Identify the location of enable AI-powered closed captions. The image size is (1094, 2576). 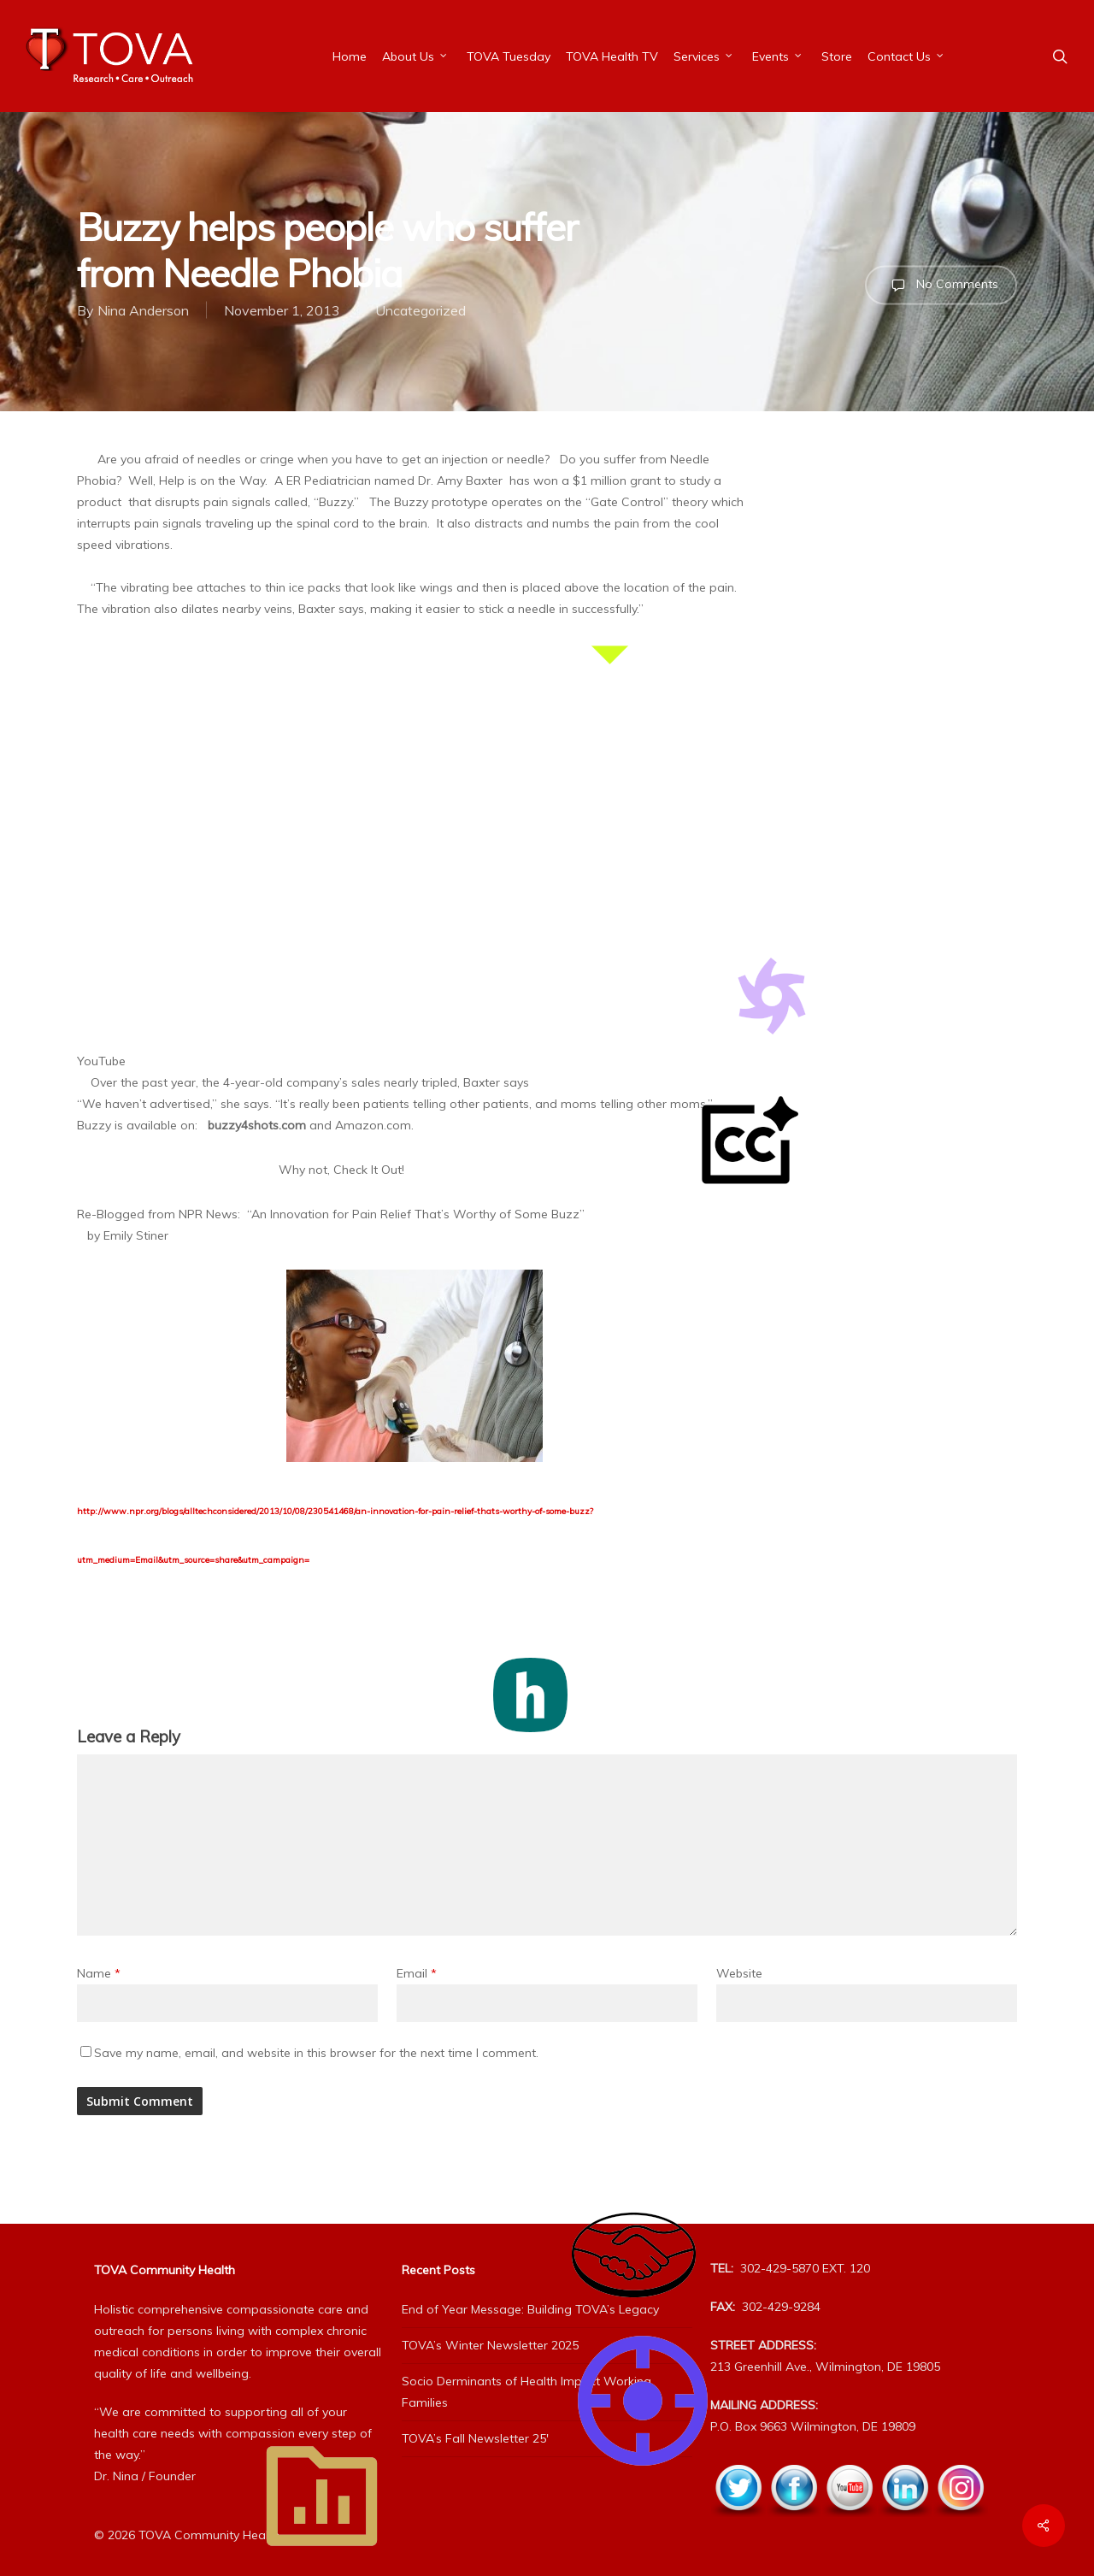
(745, 1144).